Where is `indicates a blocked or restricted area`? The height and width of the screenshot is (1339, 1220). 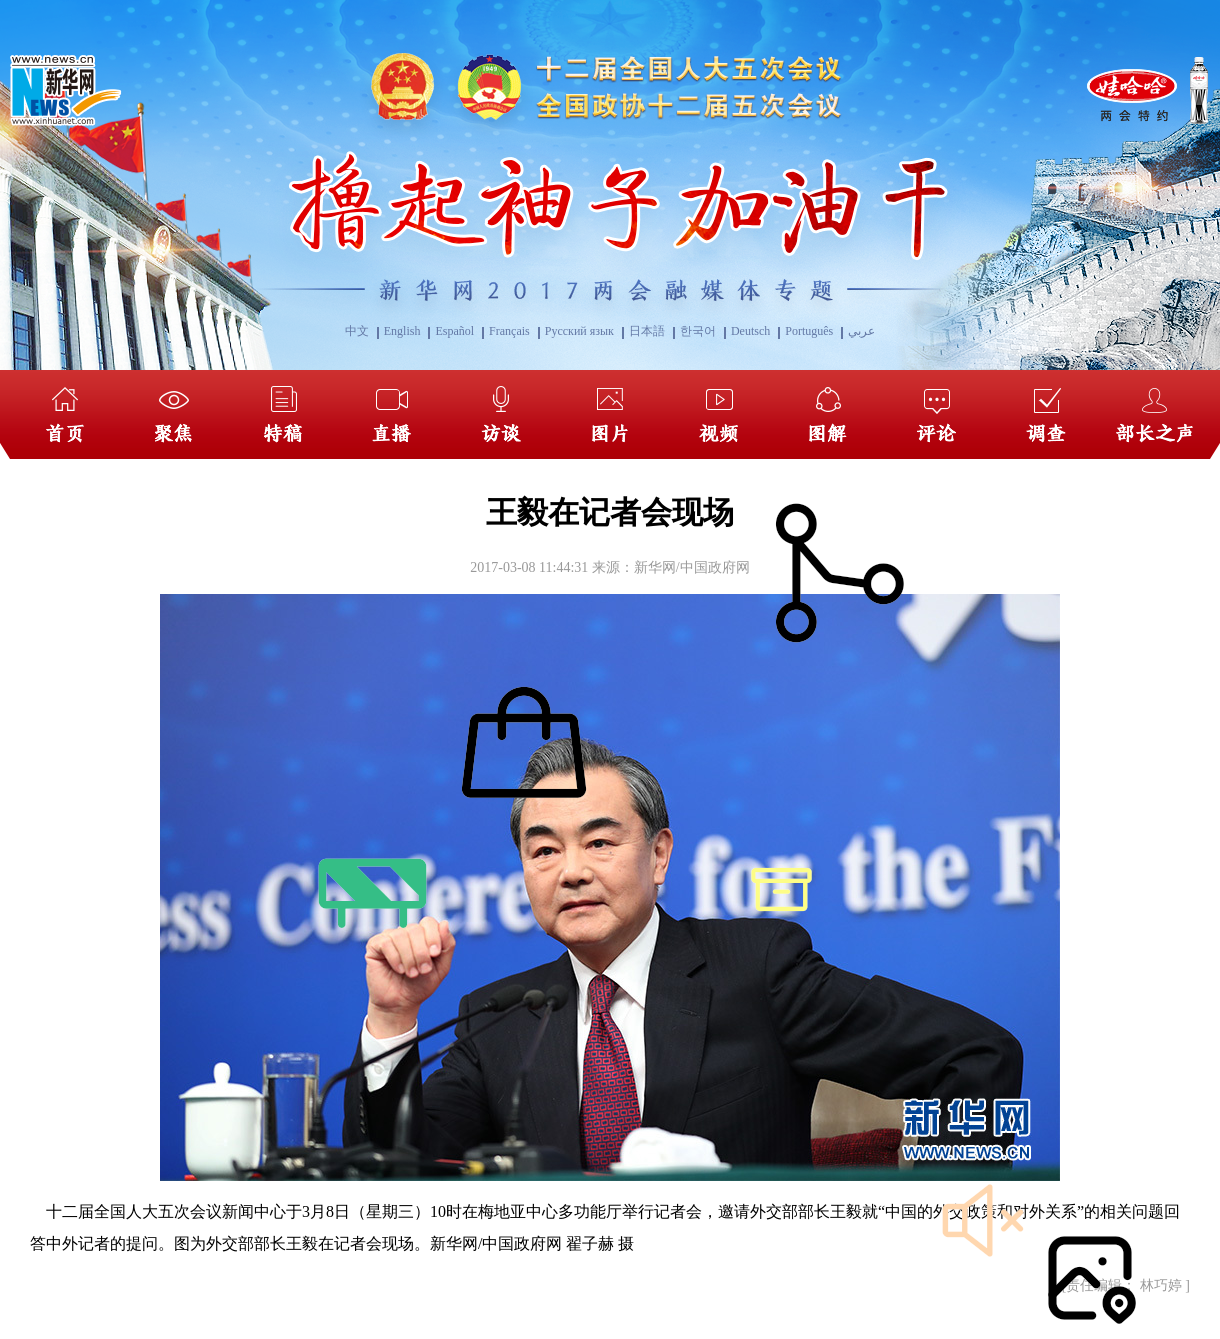 indicates a blocked or restricted area is located at coordinates (372, 889).